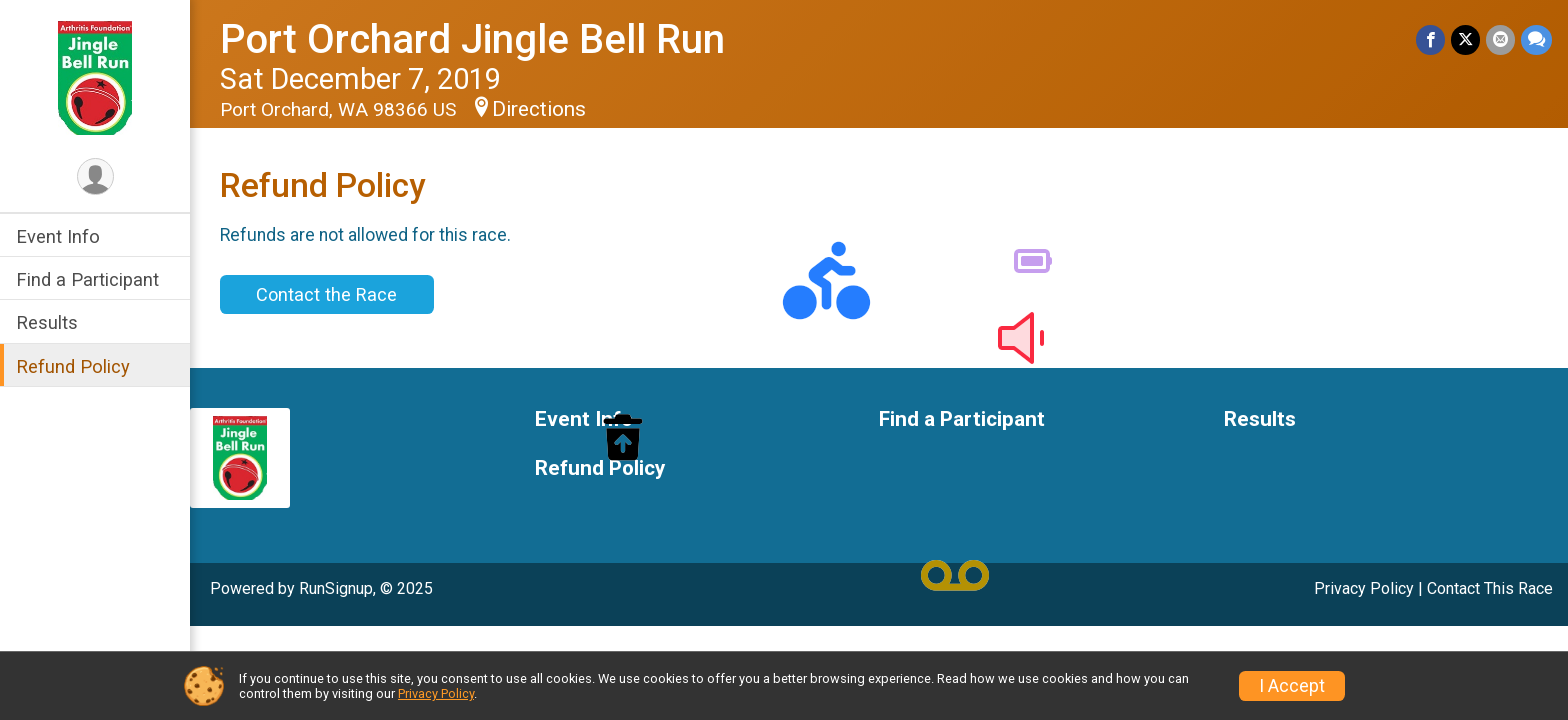  I want to click on indicates battery is fully charged, so click(1032, 261).